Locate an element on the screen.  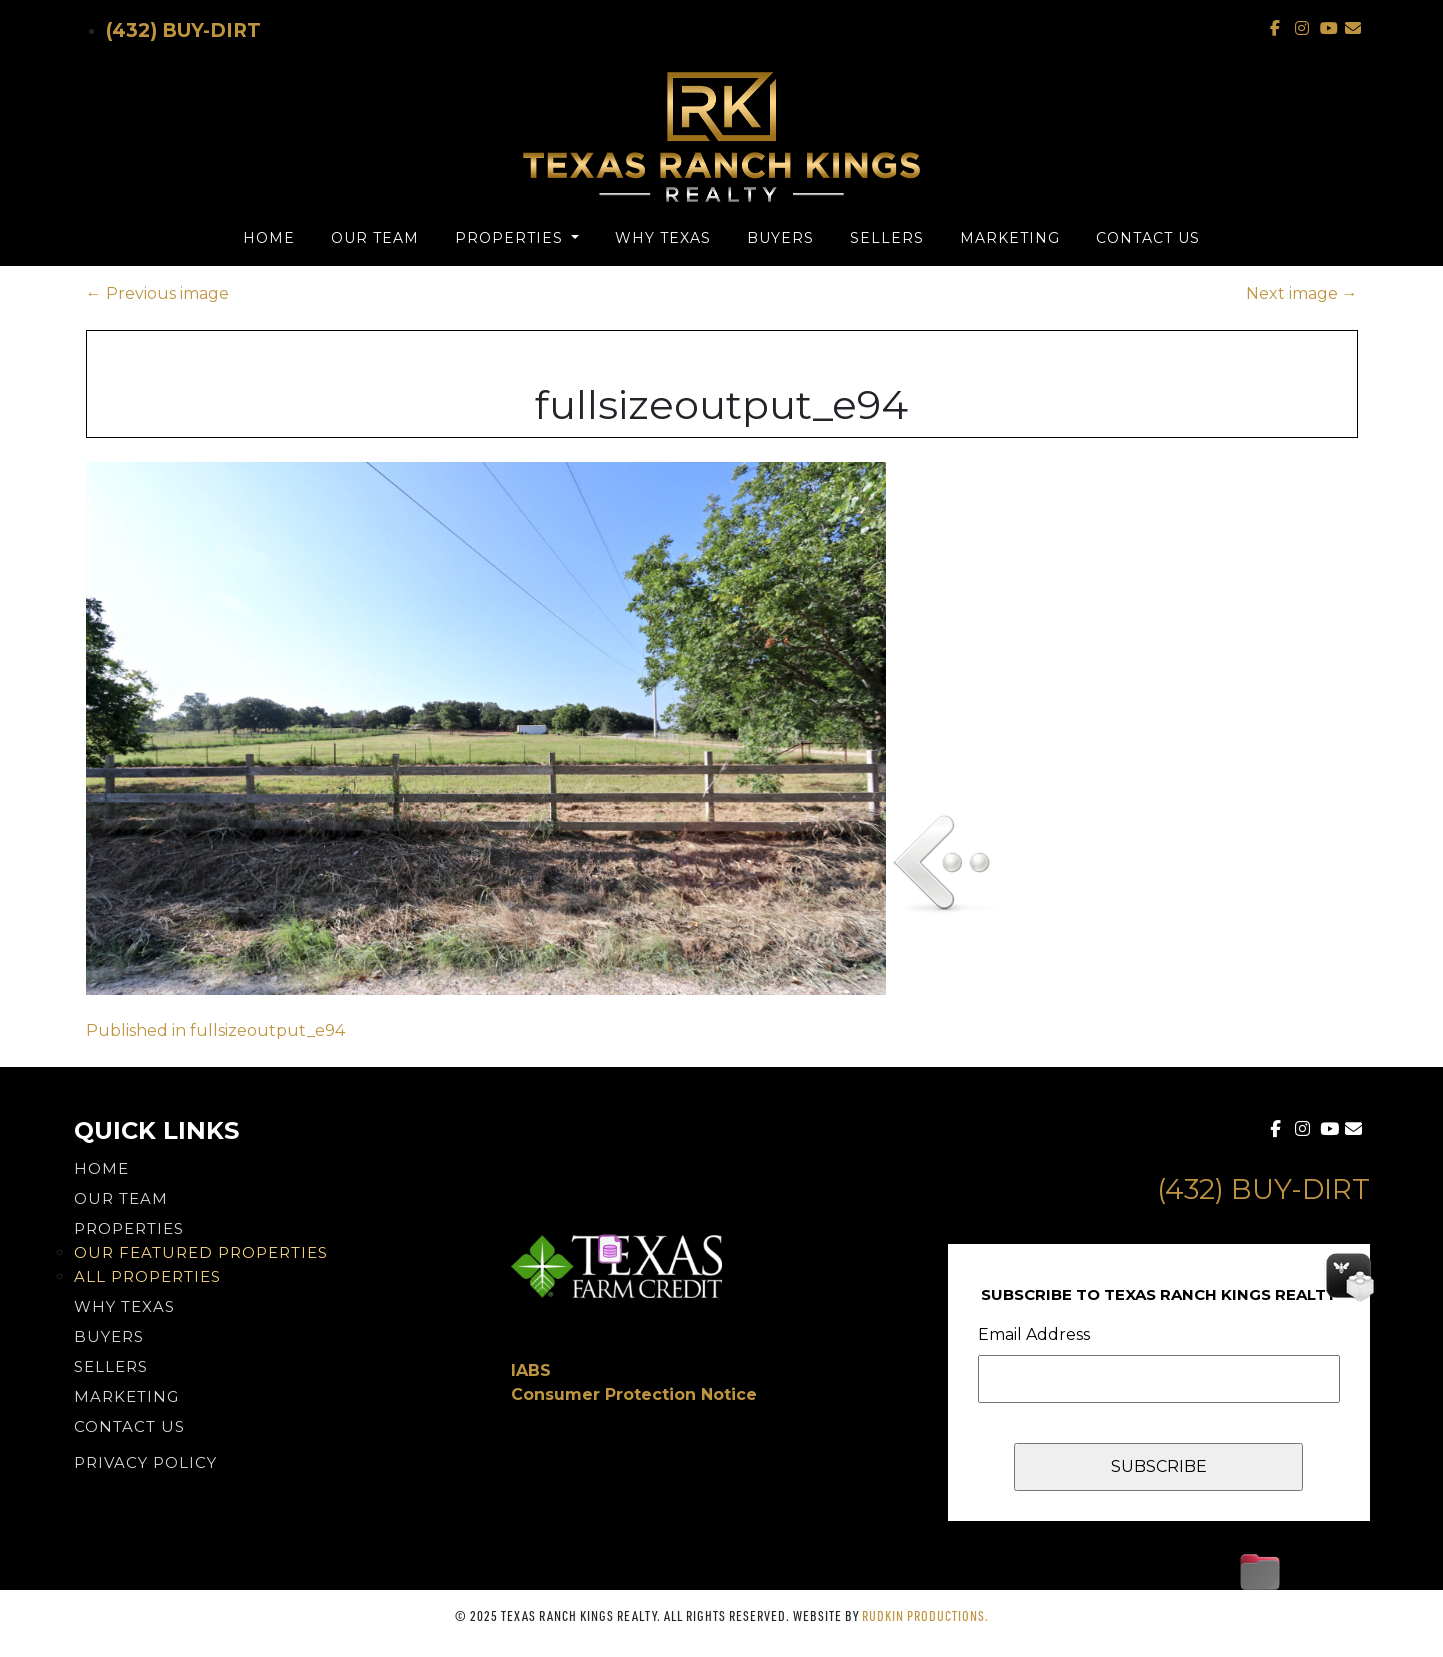
open folder to view contents is located at coordinates (1260, 1572).